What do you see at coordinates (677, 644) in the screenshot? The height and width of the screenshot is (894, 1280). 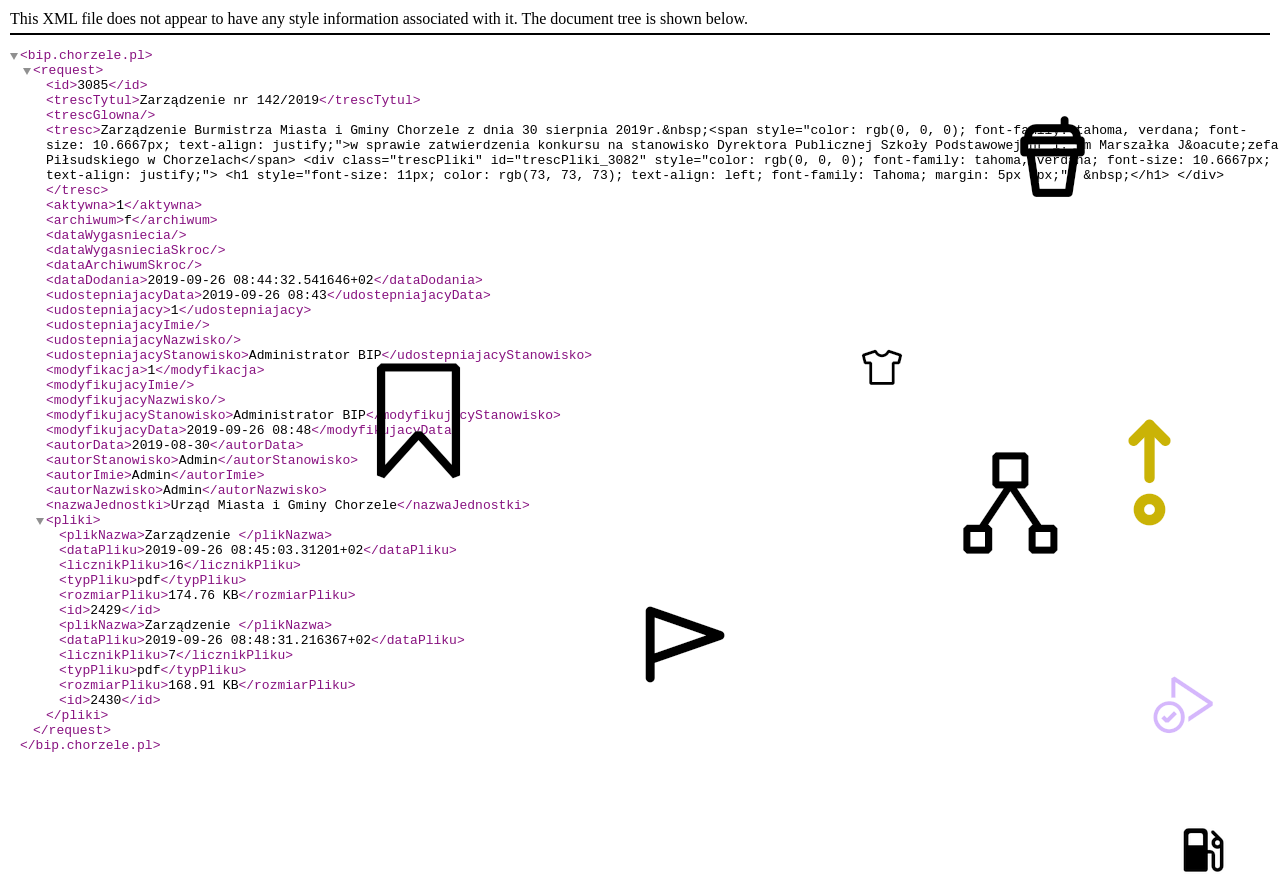 I see `flag or mark an important item` at bounding box center [677, 644].